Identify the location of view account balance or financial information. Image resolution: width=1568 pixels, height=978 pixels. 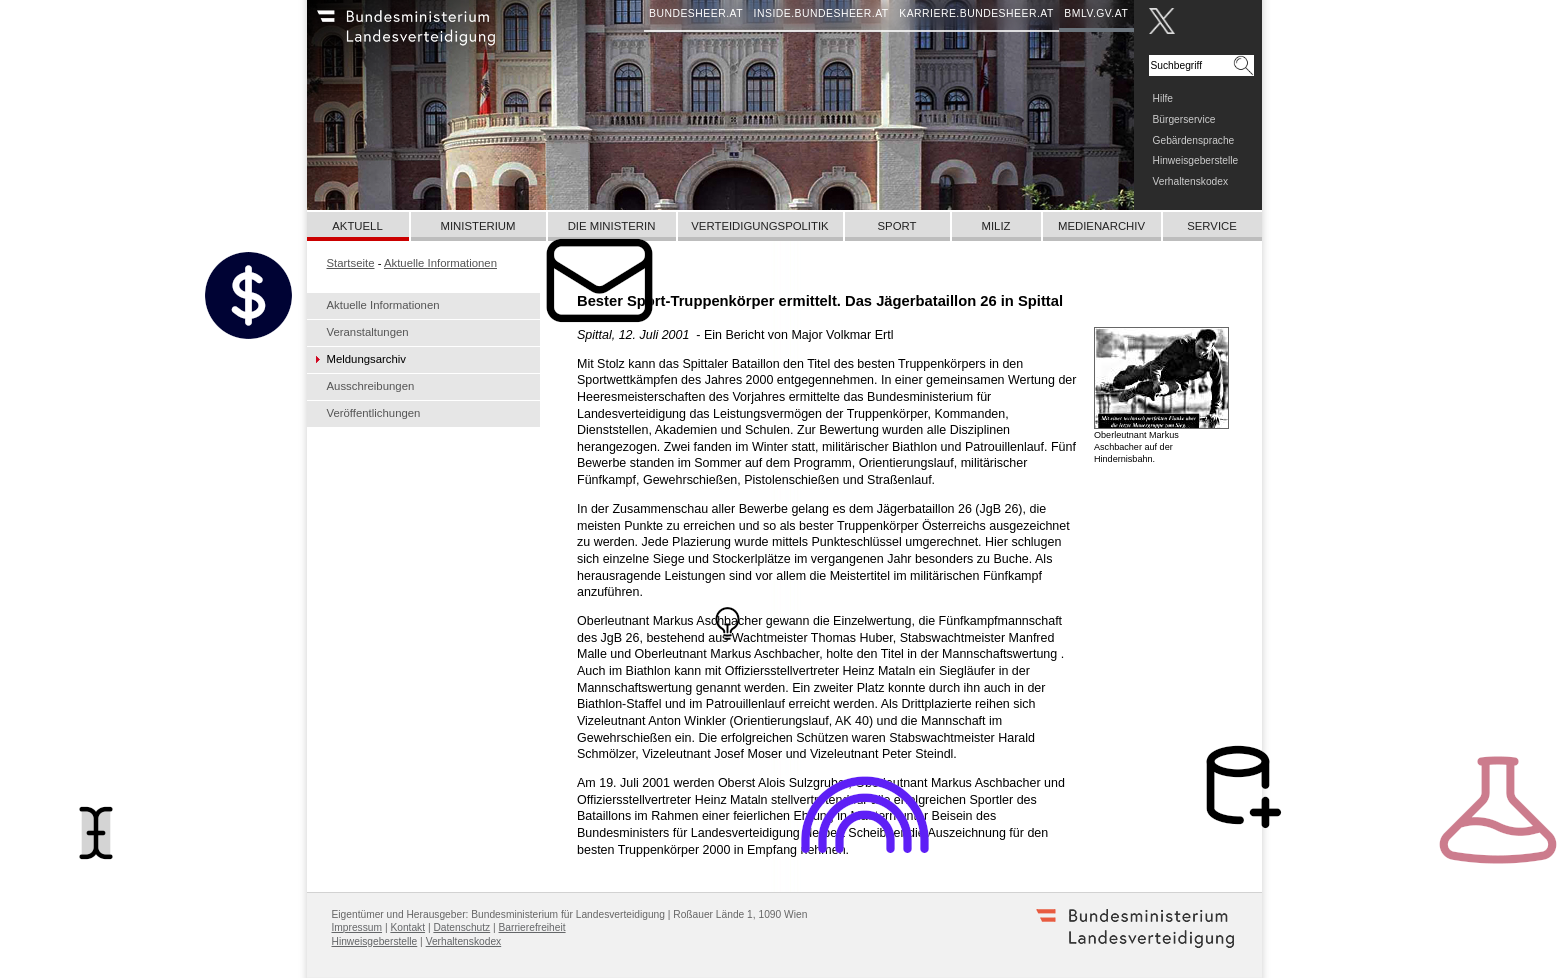
(248, 295).